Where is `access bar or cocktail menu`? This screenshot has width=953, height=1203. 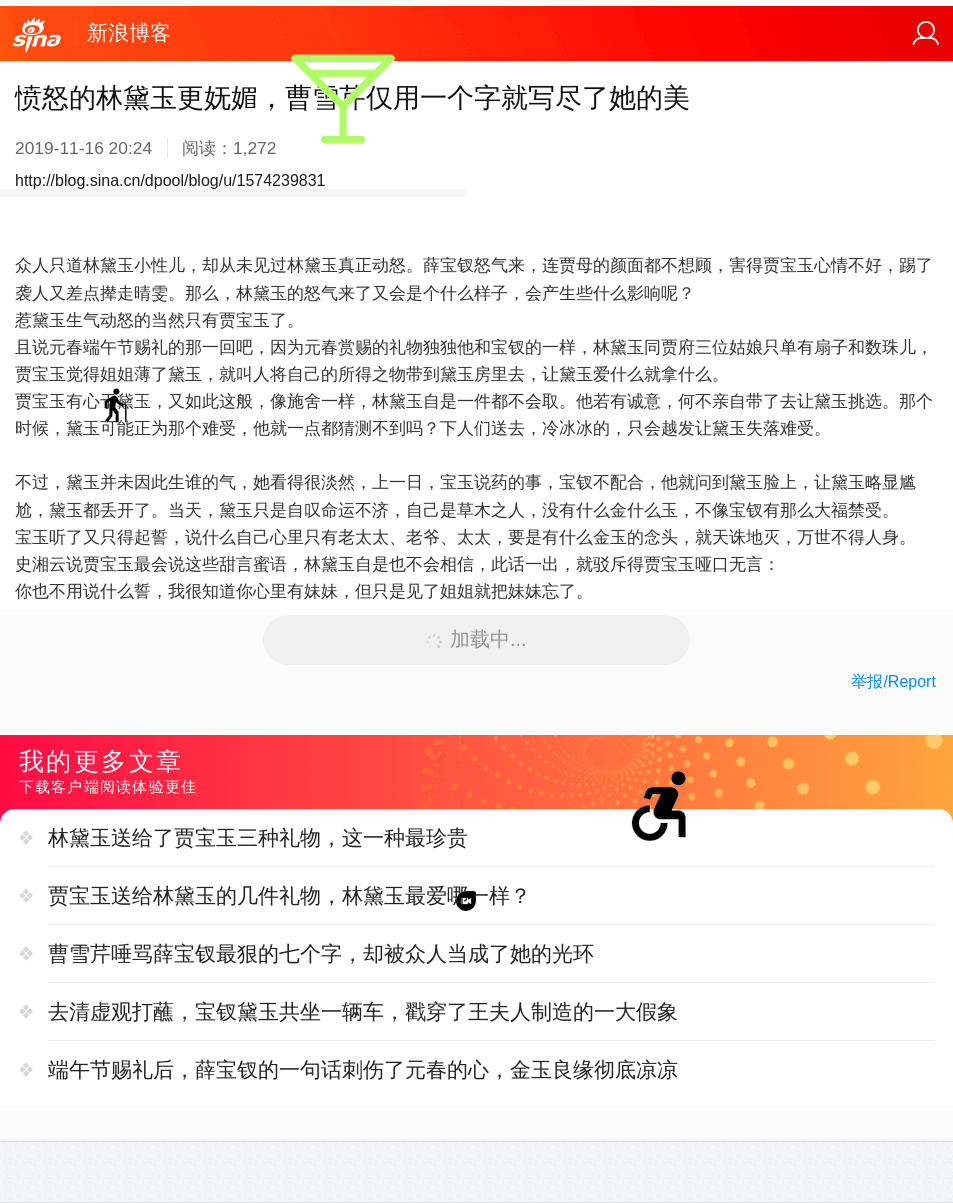
access bar or cocktail menu is located at coordinates (343, 99).